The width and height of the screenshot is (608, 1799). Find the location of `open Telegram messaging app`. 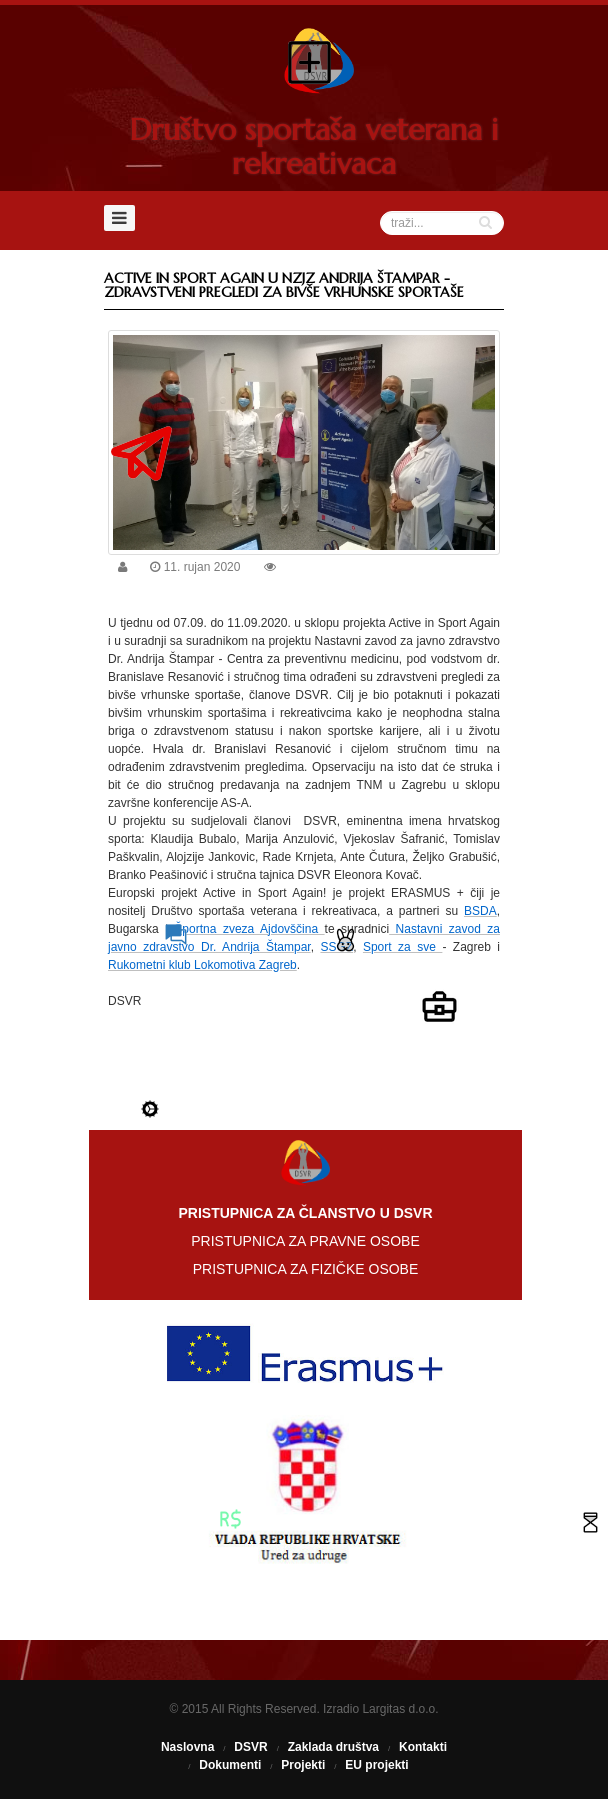

open Telegram messaging app is located at coordinates (143, 454).